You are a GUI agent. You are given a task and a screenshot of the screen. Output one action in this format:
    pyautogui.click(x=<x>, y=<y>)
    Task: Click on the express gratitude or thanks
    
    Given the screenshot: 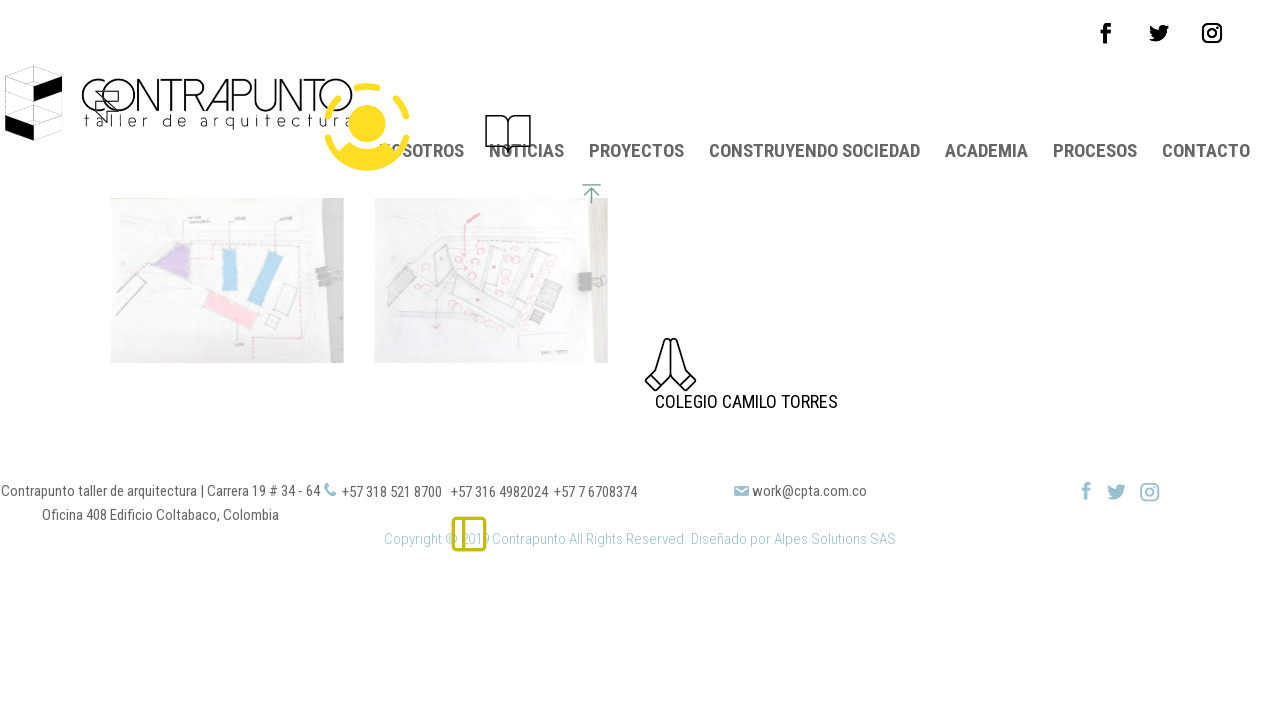 What is the action you would take?
    pyautogui.click(x=670, y=365)
    